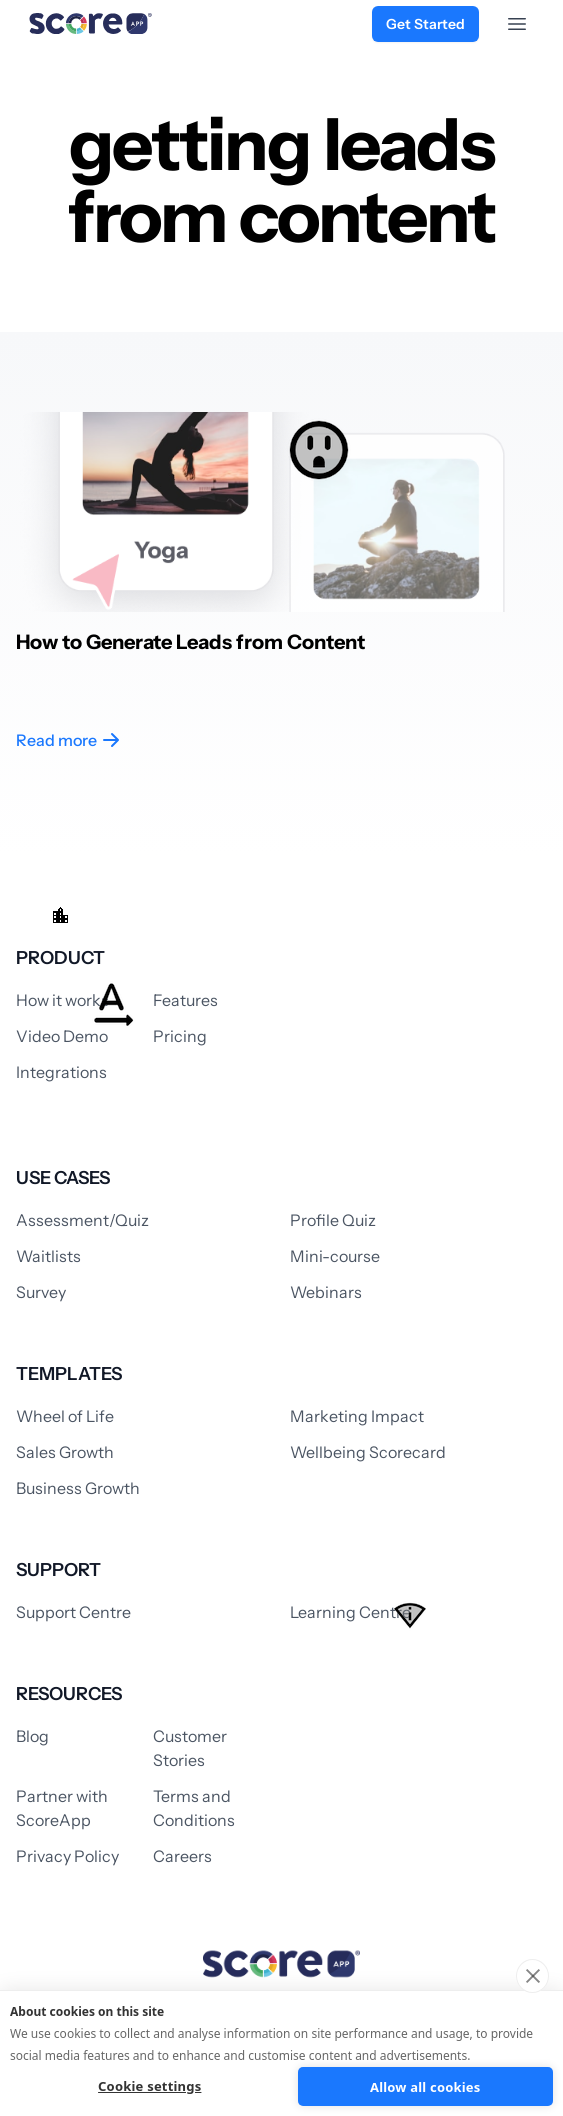 The image size is (563, 2116). Describe the element at coordinates (410, 1615) in the screenshot. I see `view wifi network information` at that location.